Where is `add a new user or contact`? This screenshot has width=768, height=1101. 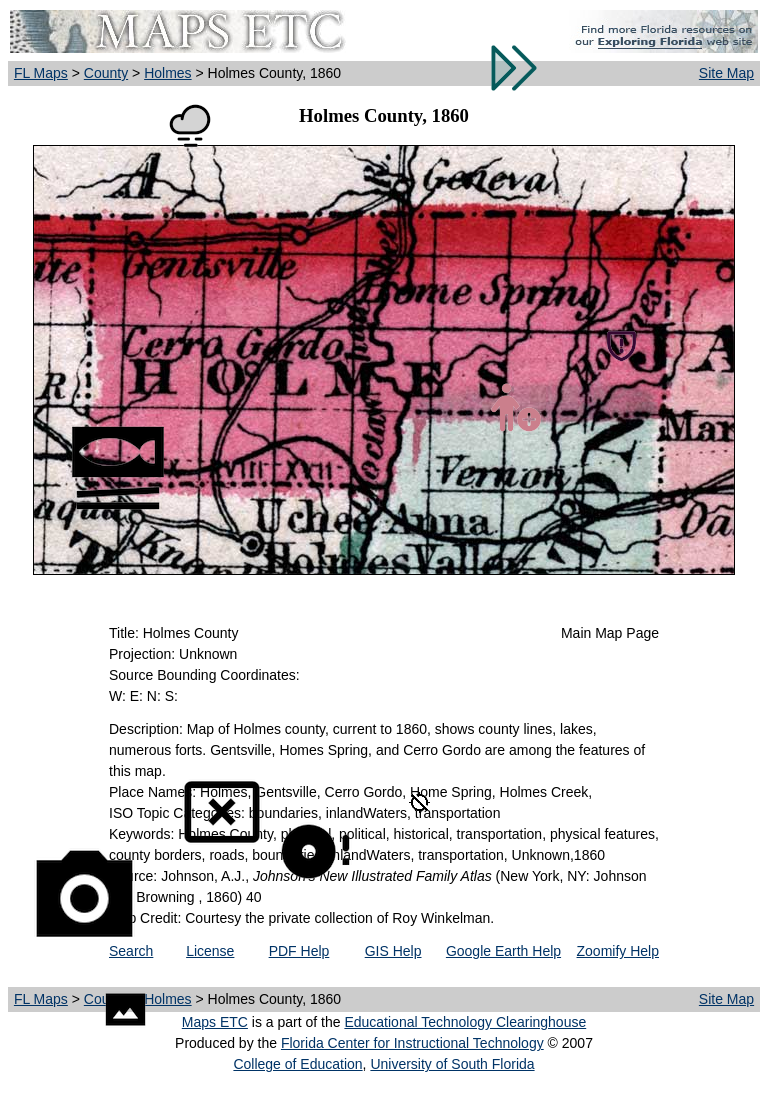 add a new user or contact is located at coordinates (514, 407).